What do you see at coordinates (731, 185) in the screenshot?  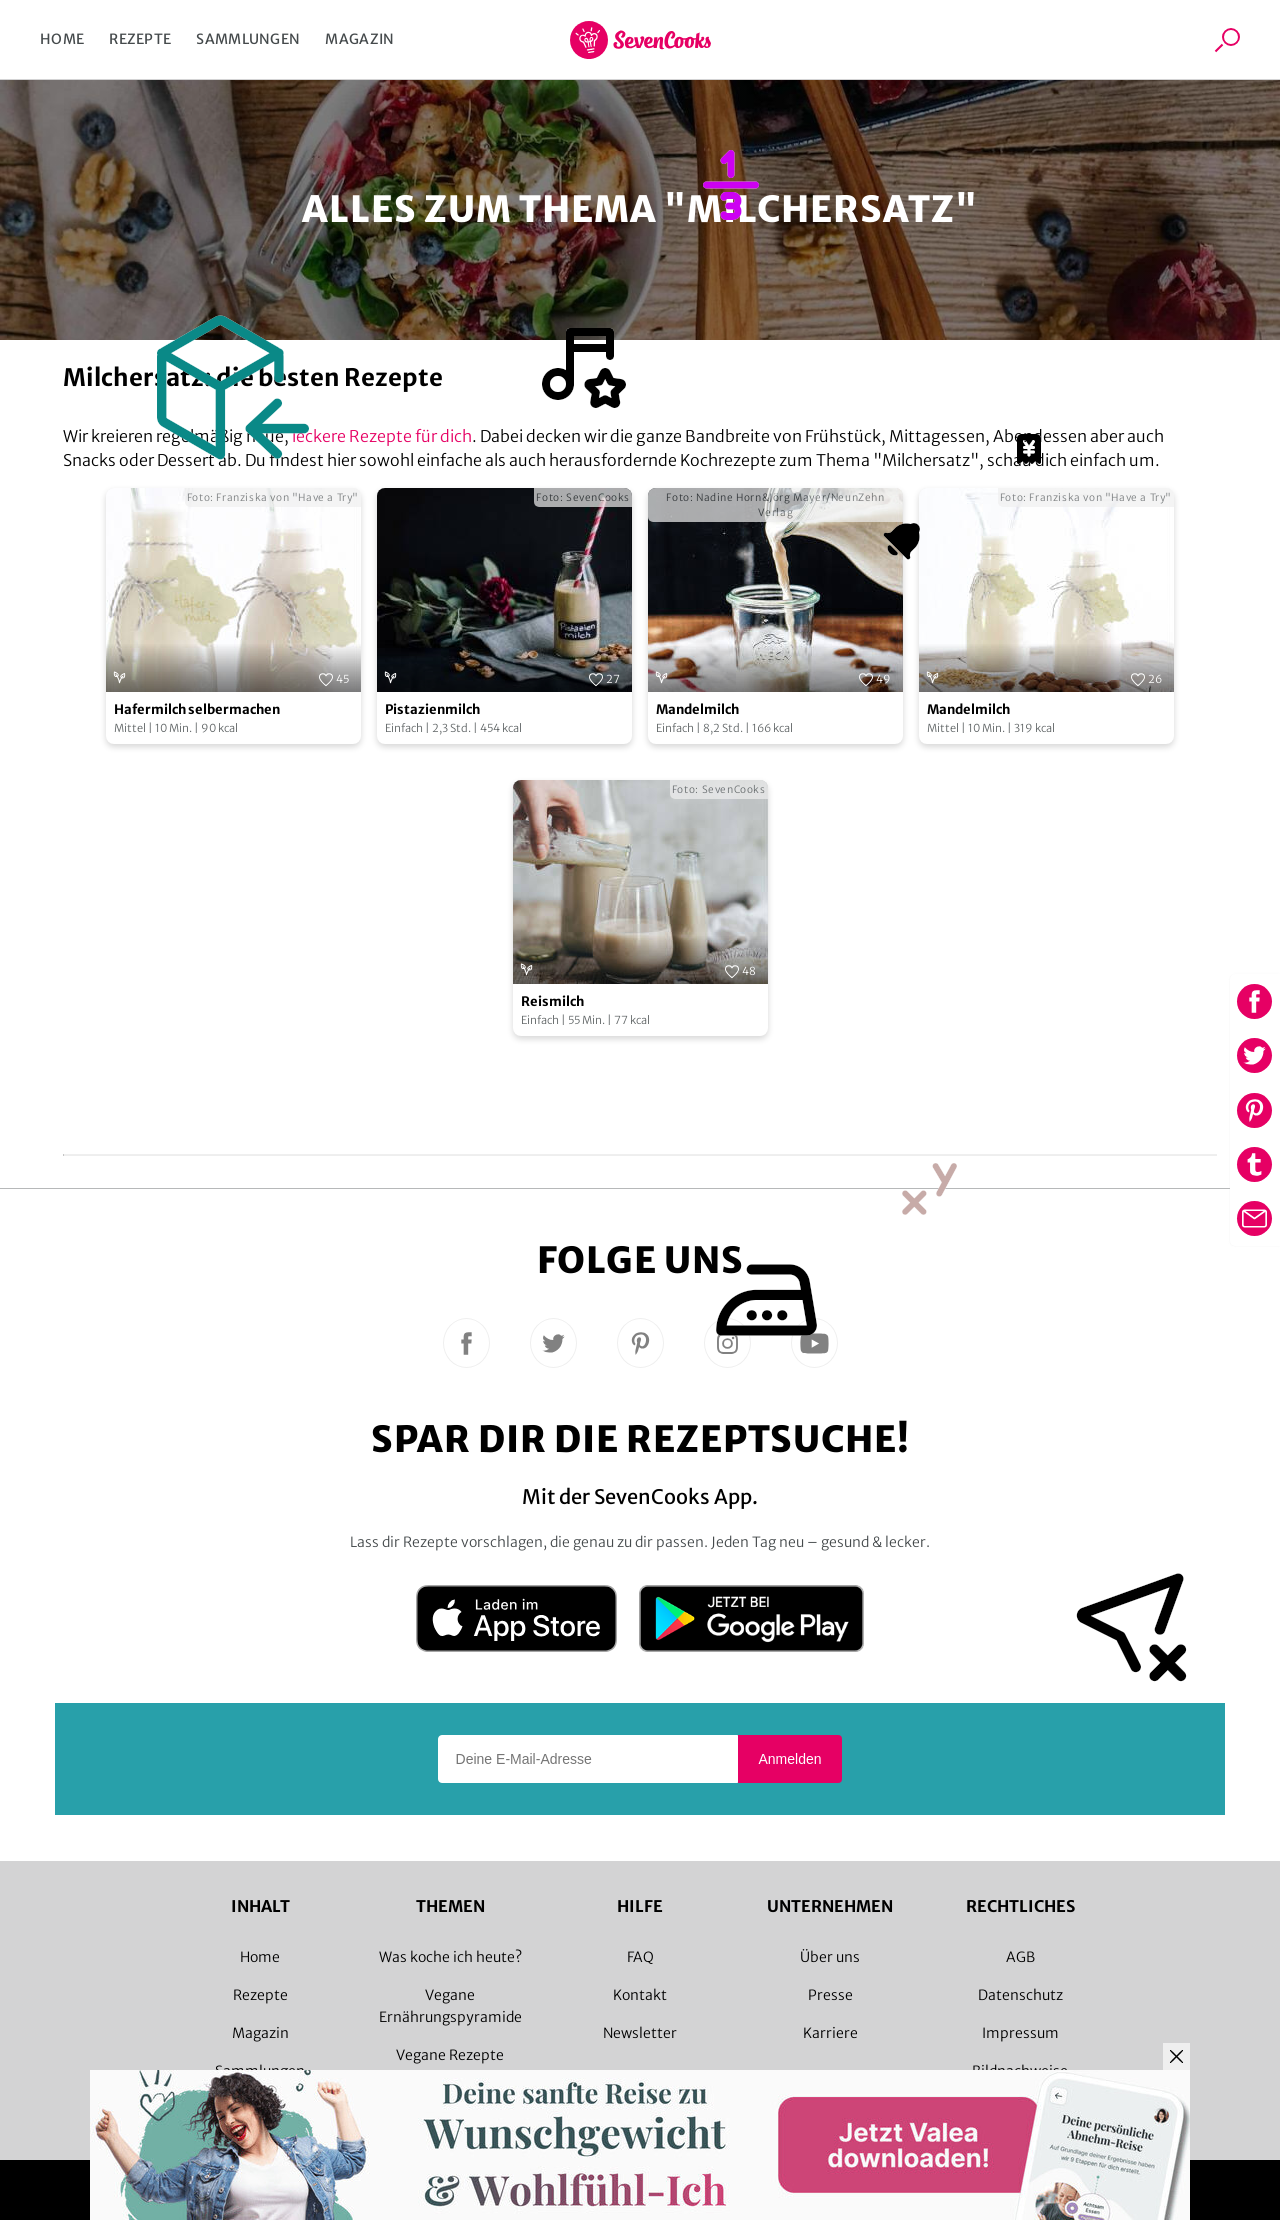 I see `fraction or division calculation tool` at bounding box center [731, 185].